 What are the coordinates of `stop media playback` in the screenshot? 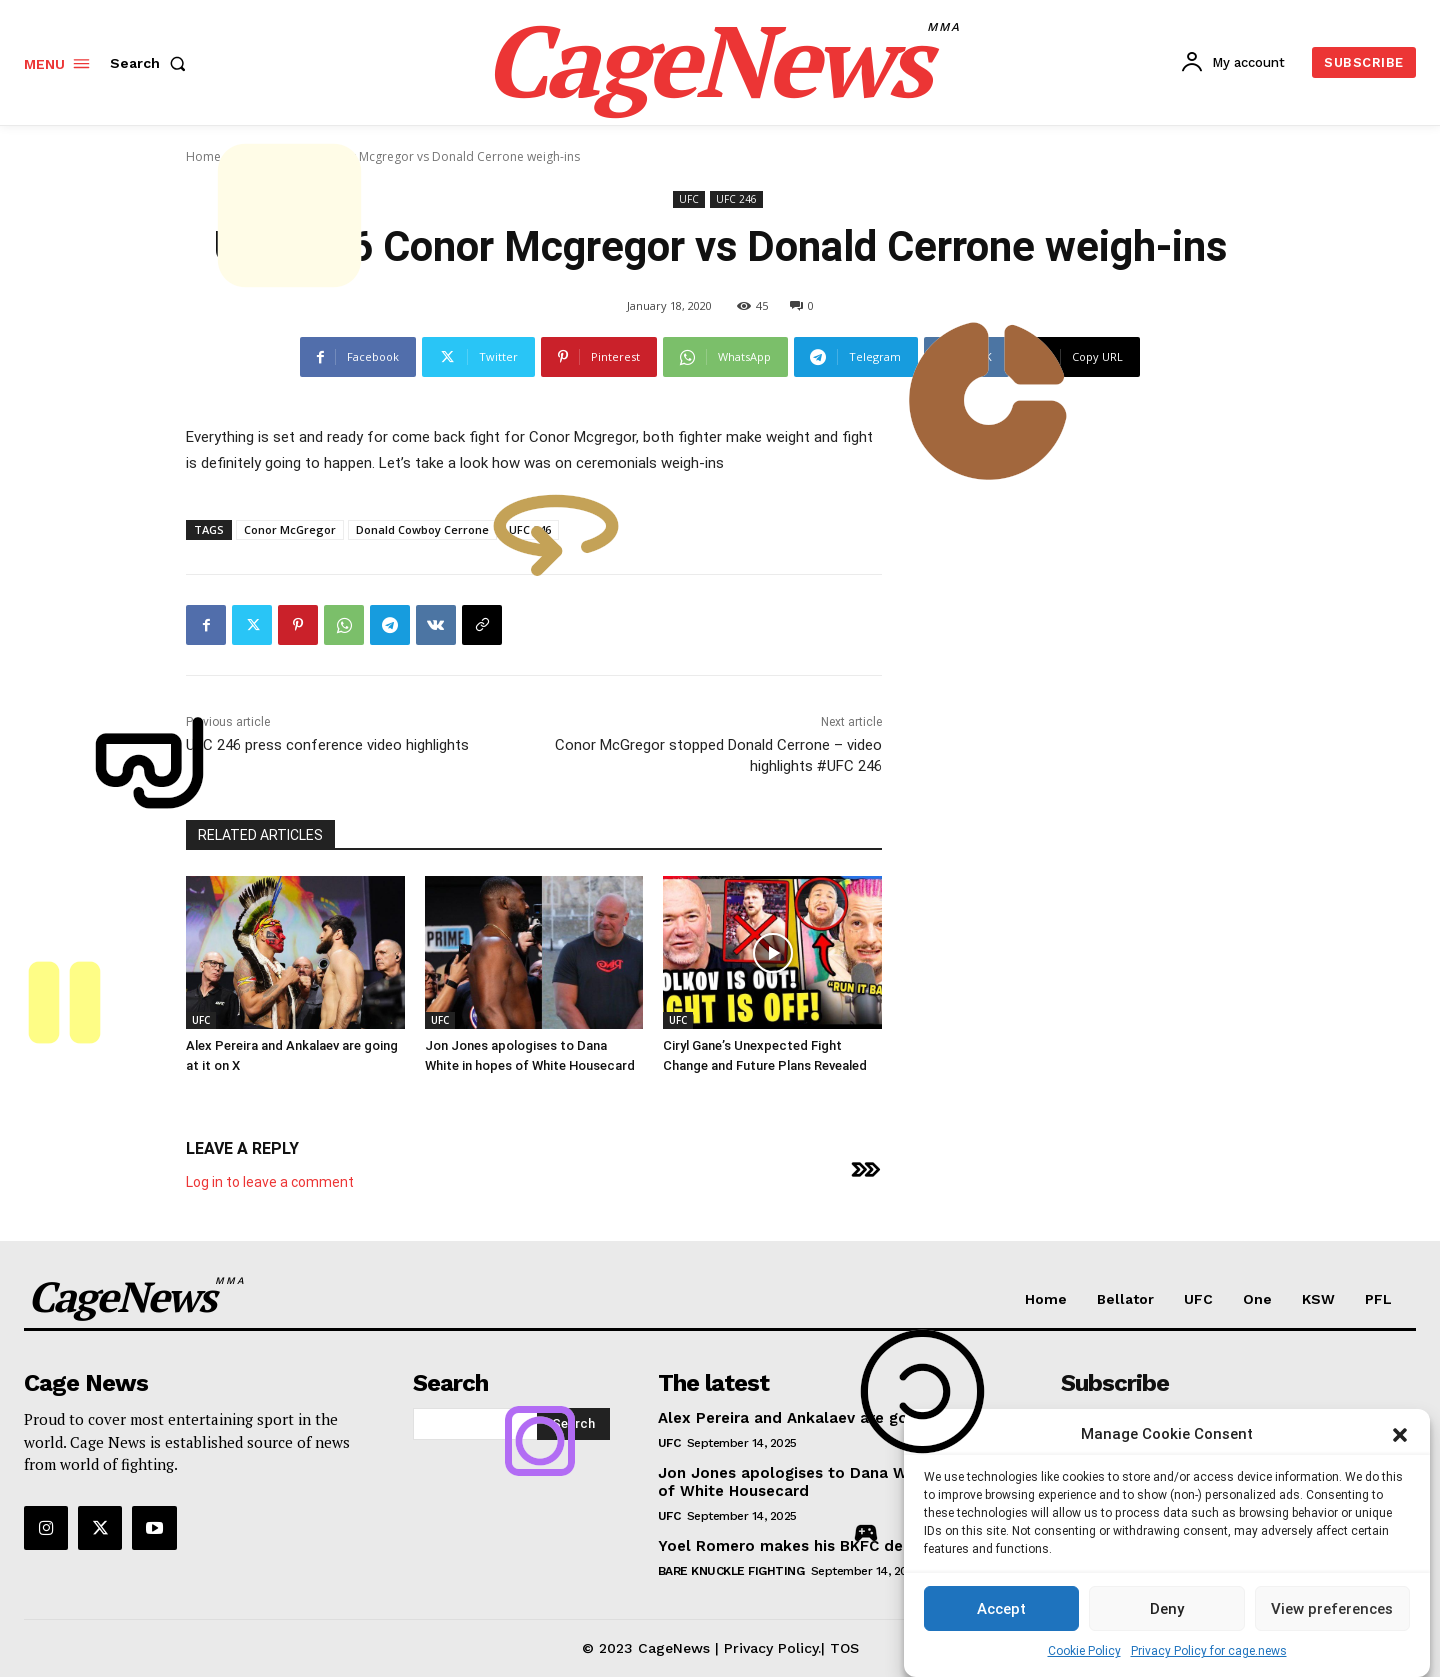 It's located at (289, 215).